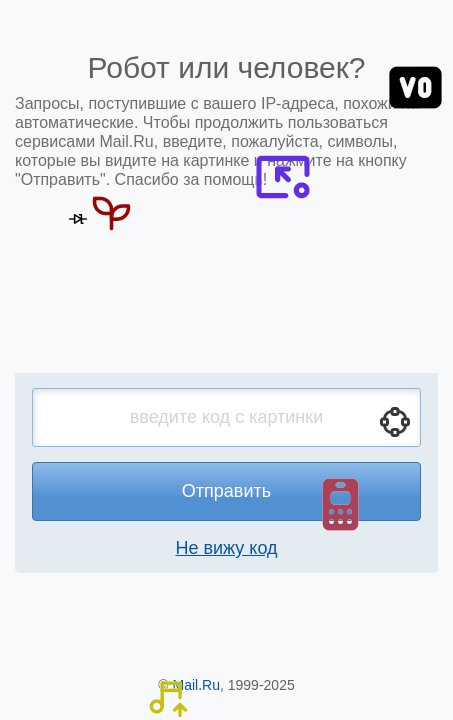 The image size is (453, 720). Describe the element at coordinates (111, 213) in the screenshot. I see `view plant care or gardening features` at that location.